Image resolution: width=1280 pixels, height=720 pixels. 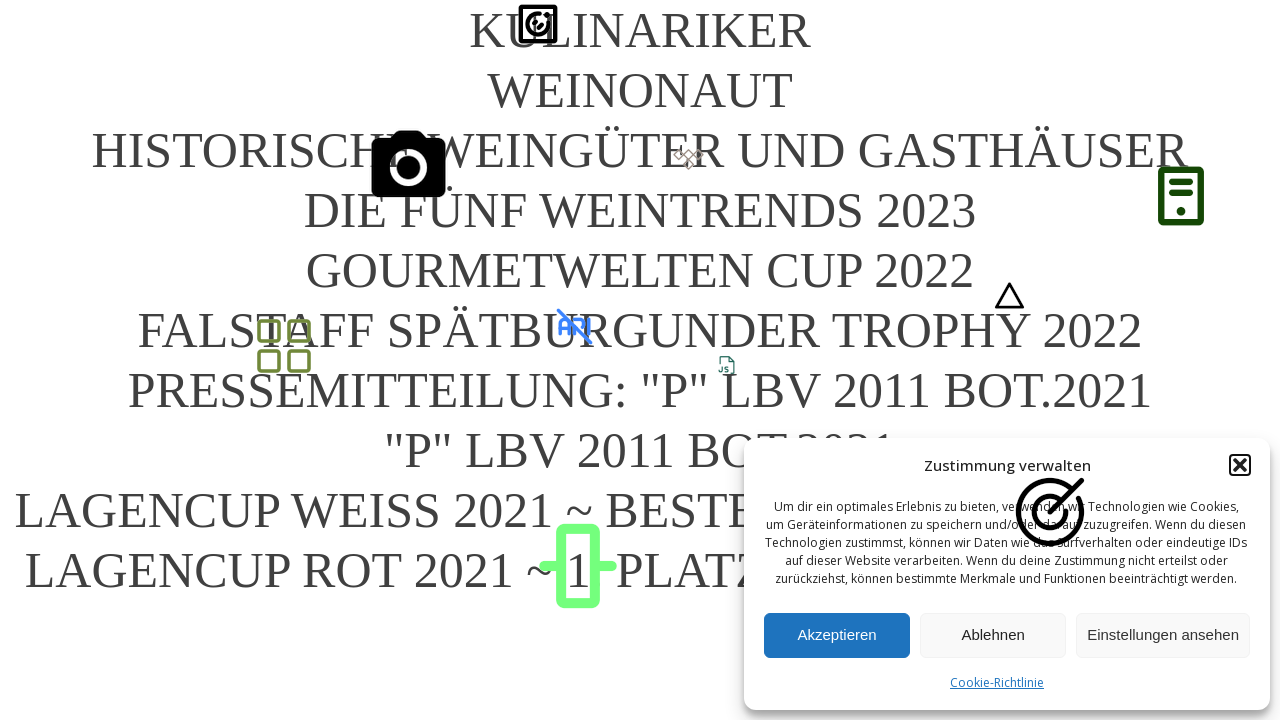 What do you see at coordinates (284, 346) in the screenshot?
I see `view items in grid layout` at bounding box center [284, 346].